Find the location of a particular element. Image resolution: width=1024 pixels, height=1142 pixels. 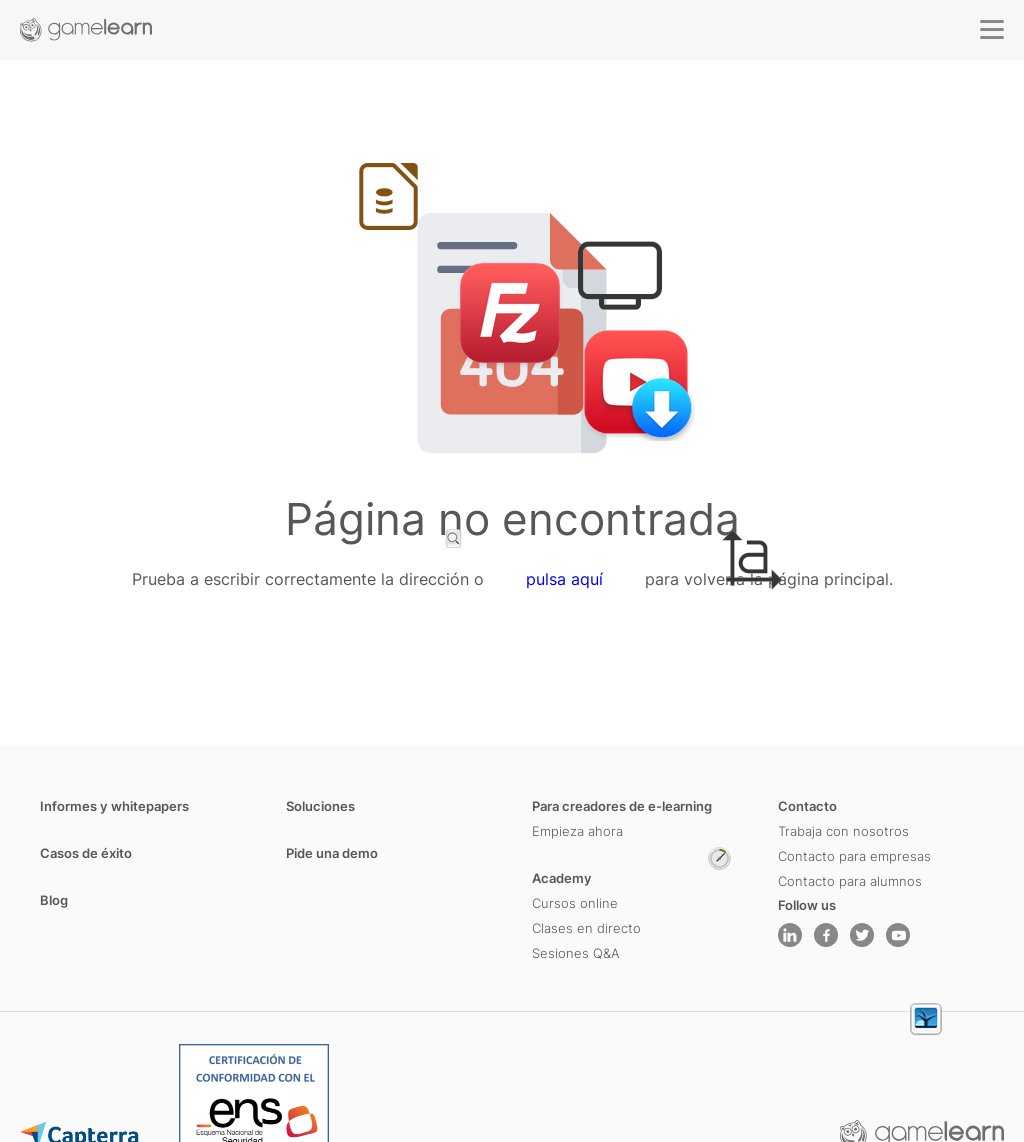

open tv or display settings is located at coordinates (620, 273).